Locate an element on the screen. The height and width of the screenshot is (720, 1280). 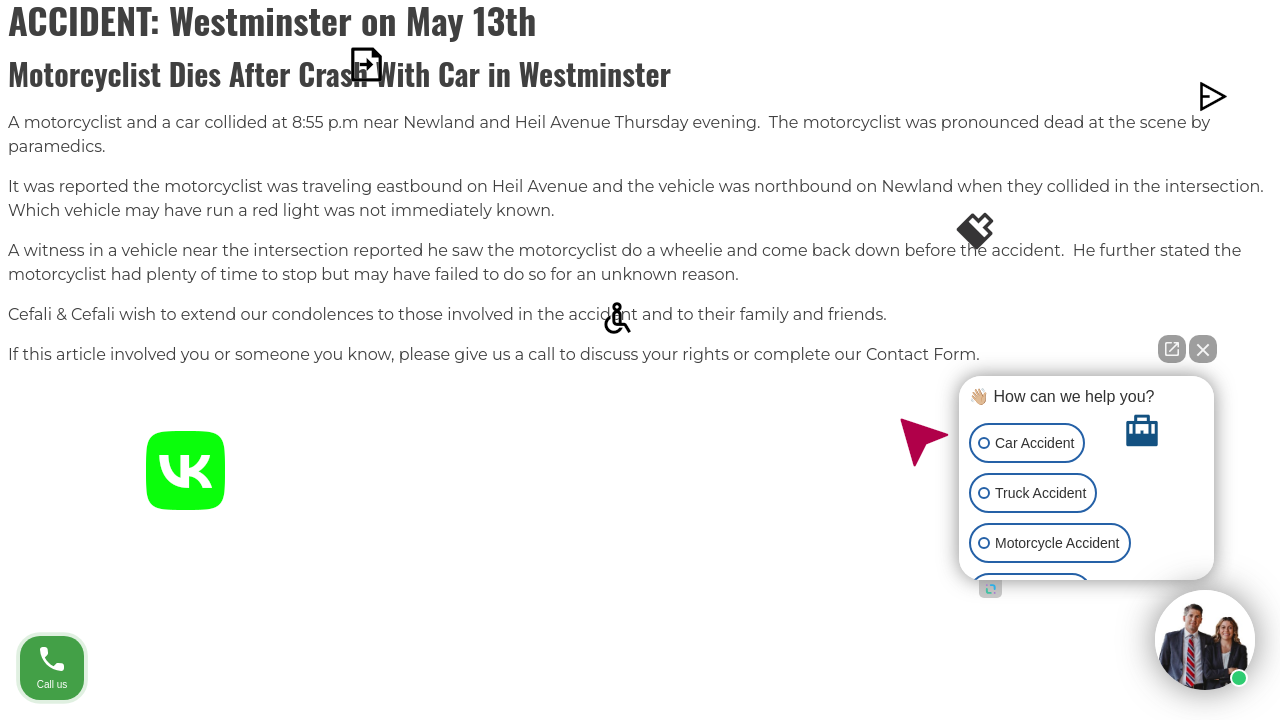
indicates wheelchair accessible facilities is located at coordinates (617, 318).